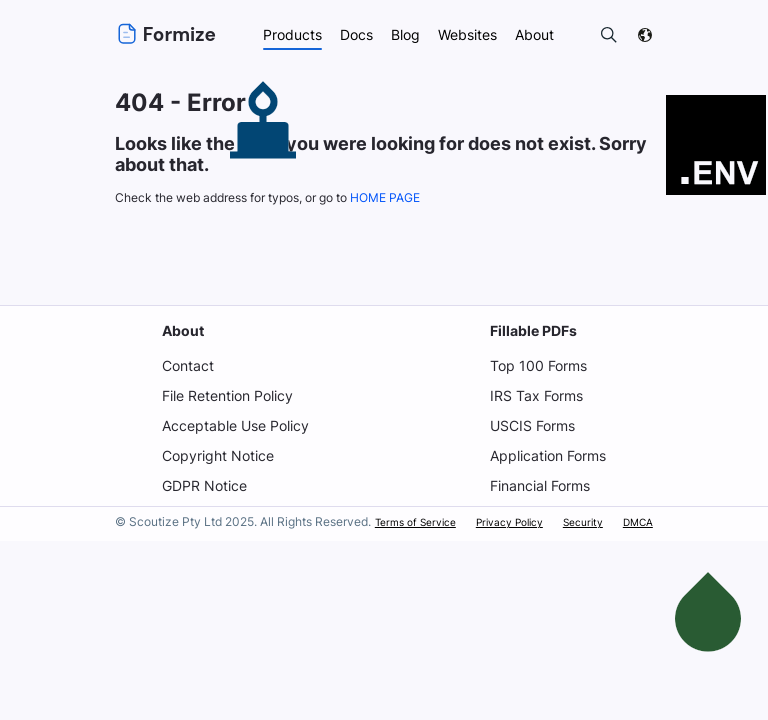 The height and width of the screenshot is (720, 768). Describe the element at coordinates (263, 122) in the screenshot. I see `access candle or ambient lighting mode` at that location.